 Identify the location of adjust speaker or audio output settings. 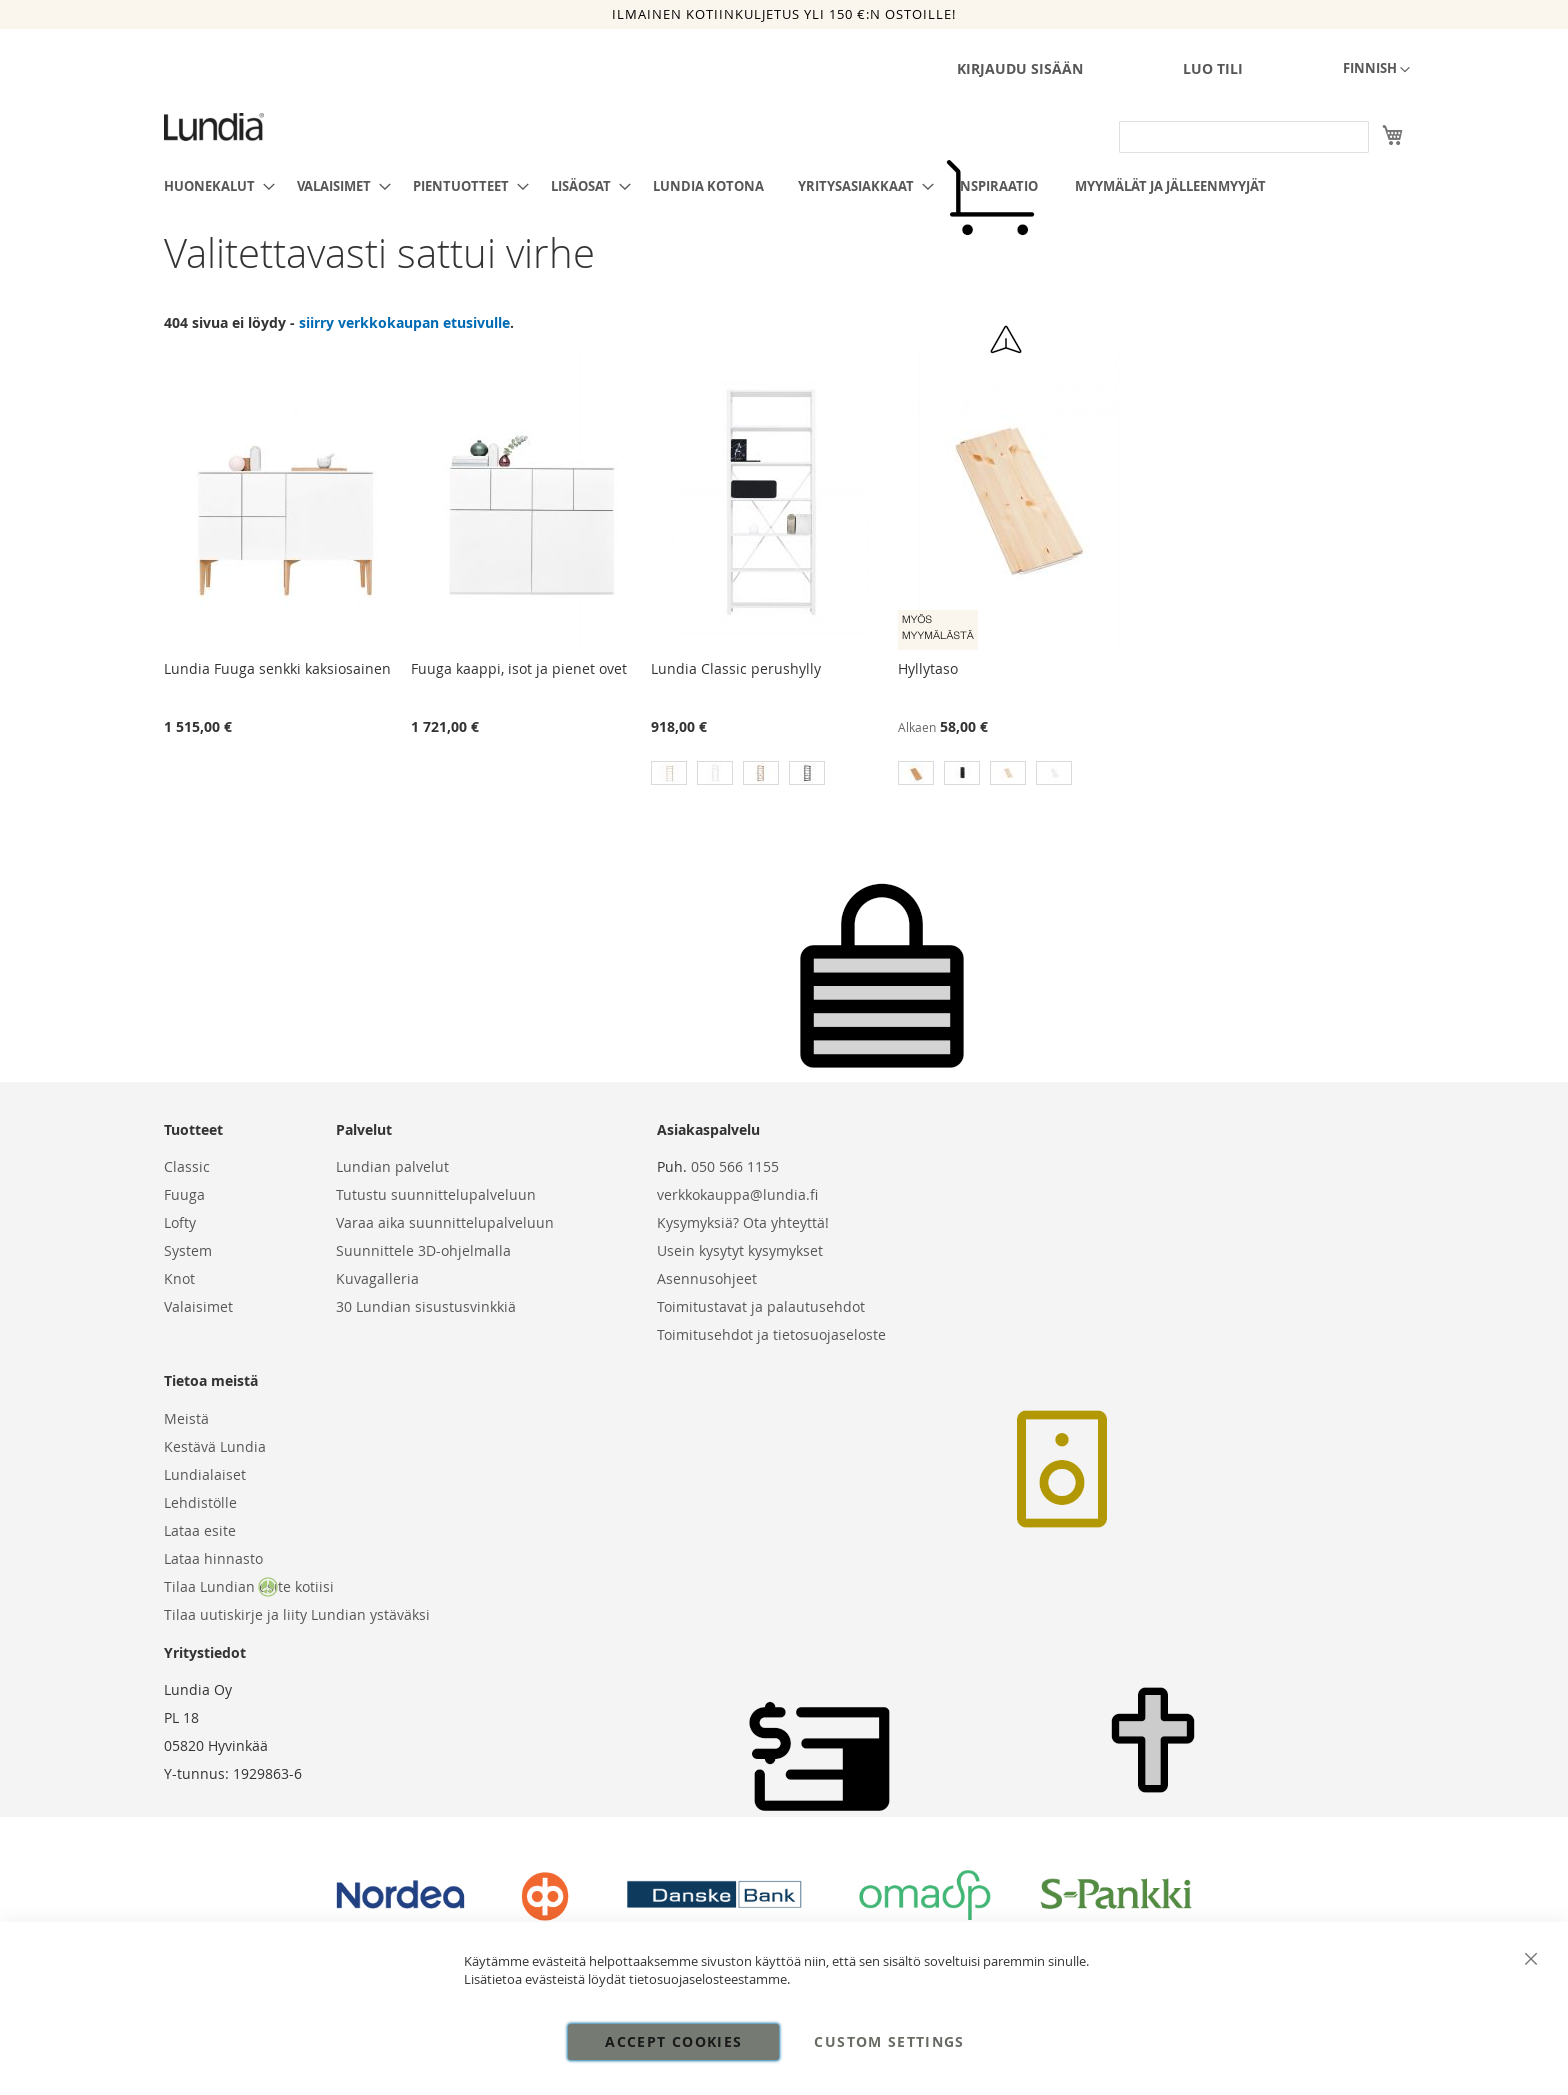
(1062, 1469).